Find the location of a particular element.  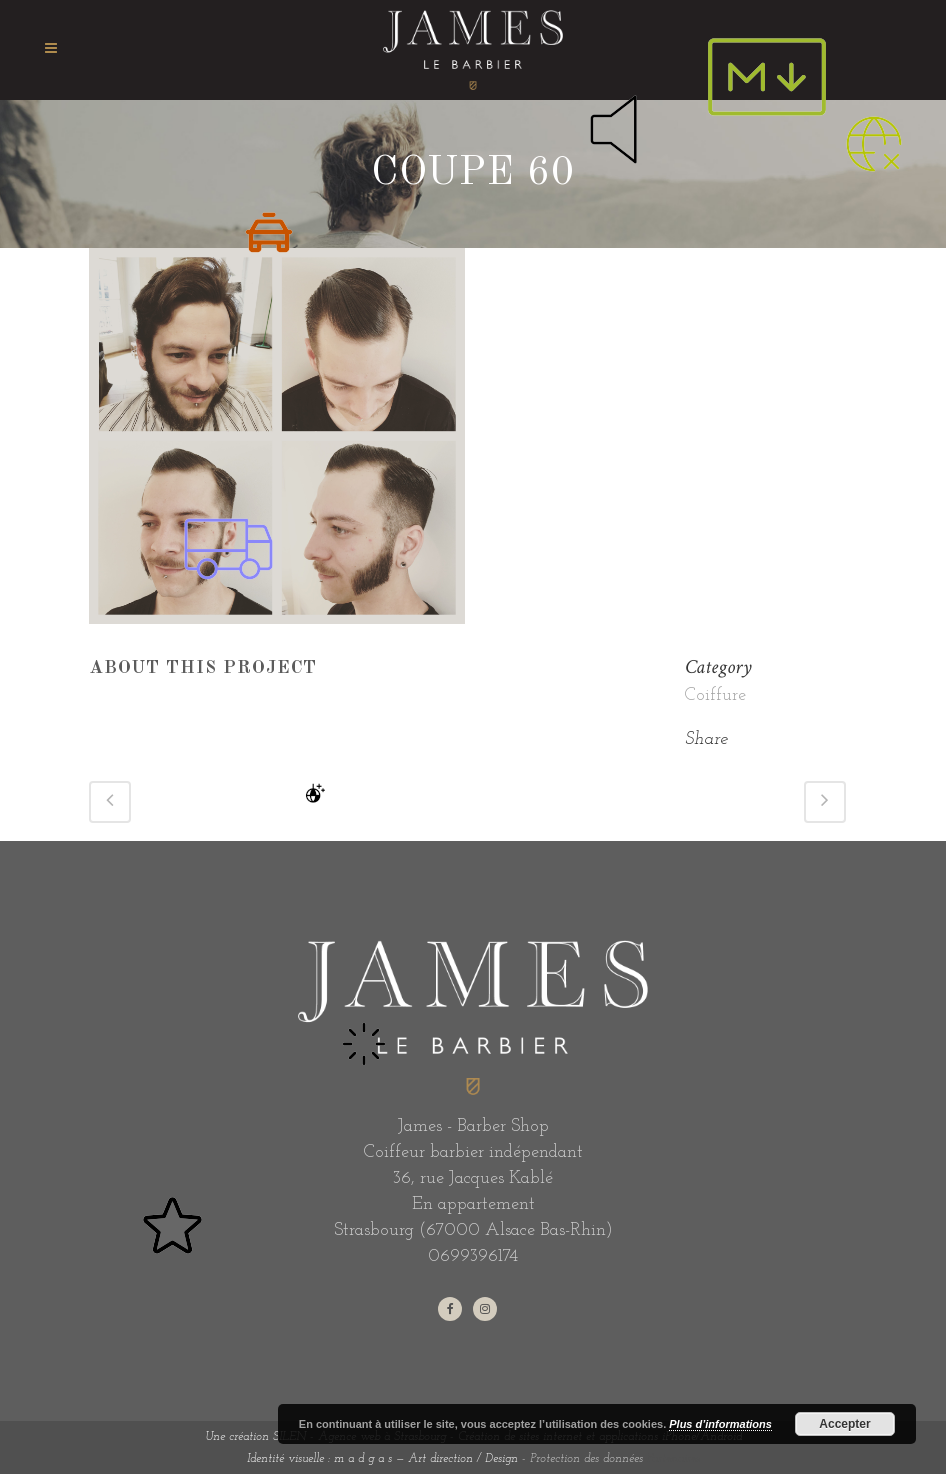

access party or event mode is located at coordinates (314, 793).